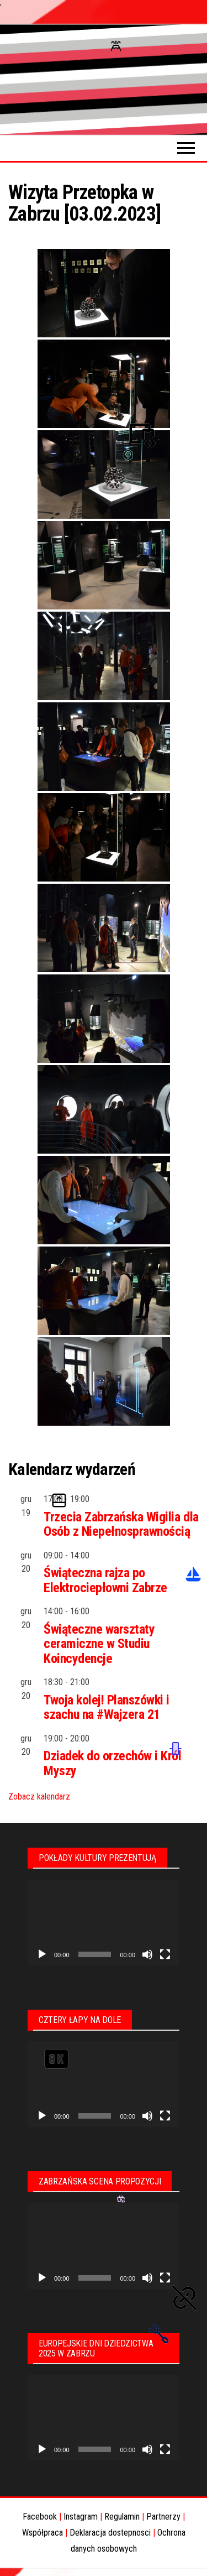 The height and width of the screenshot is (2576, 207). I want to click on access shopping cart API or developer settings, so click(121, 2199).